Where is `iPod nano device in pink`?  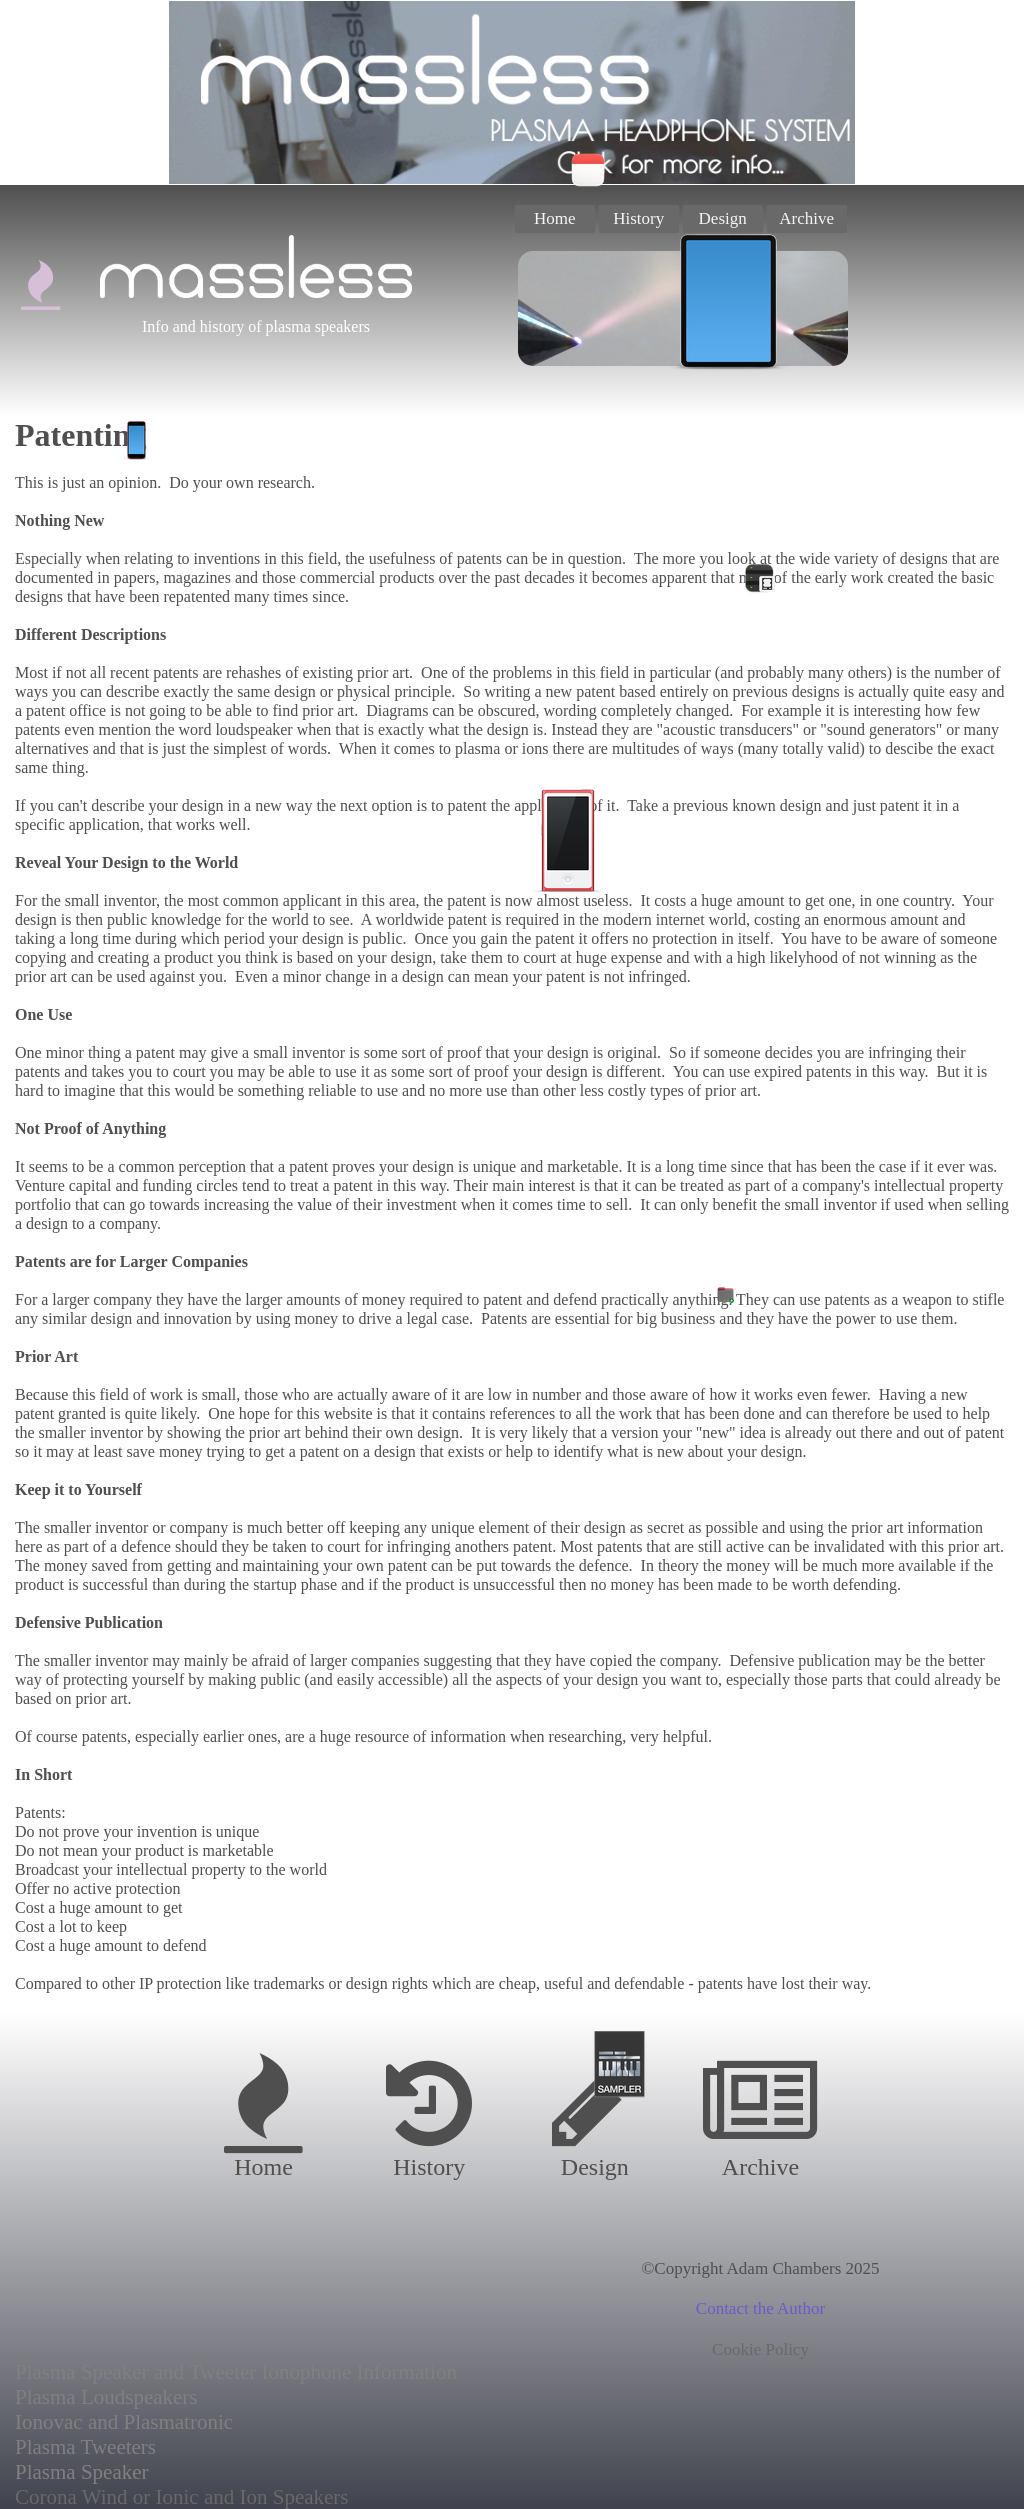 iPod nano device in pink is located at coordinates (568, 841).